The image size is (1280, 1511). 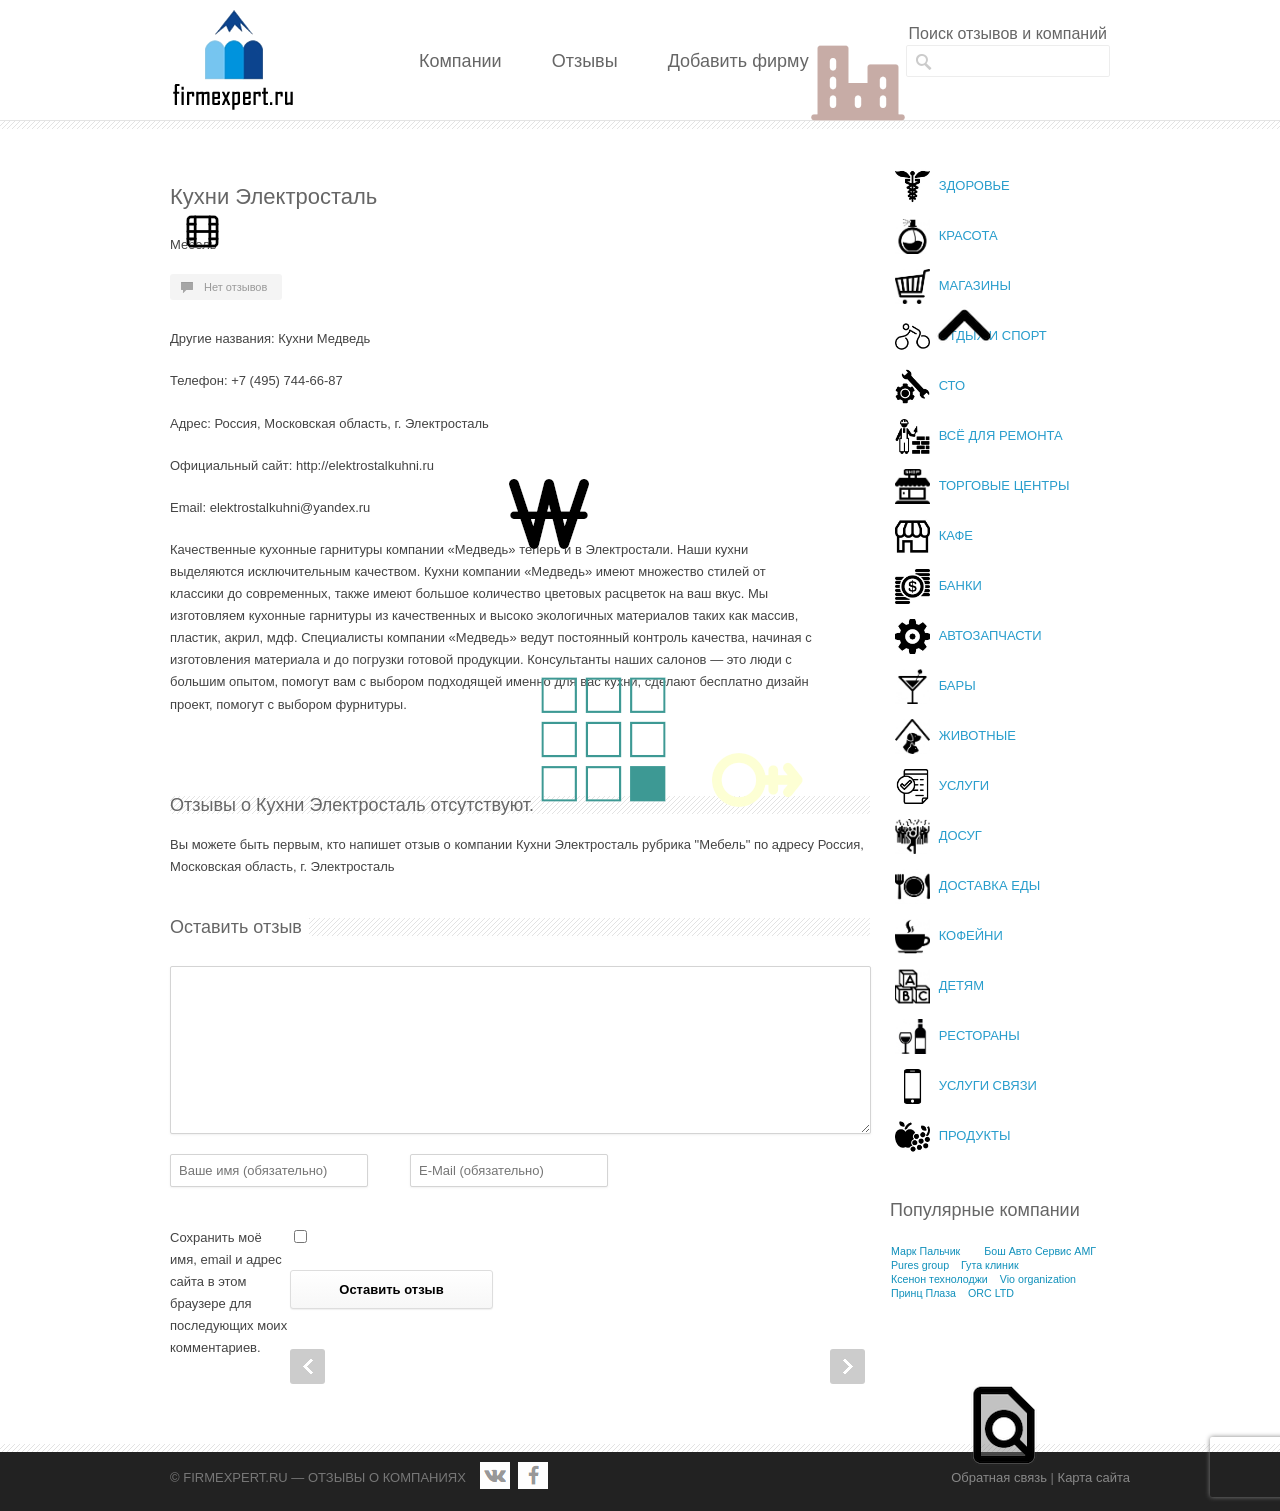 What do you see at coordinates (964, 326) in the screenshot?
I see `collapse an expanded section` at bounding box center [964, 326].